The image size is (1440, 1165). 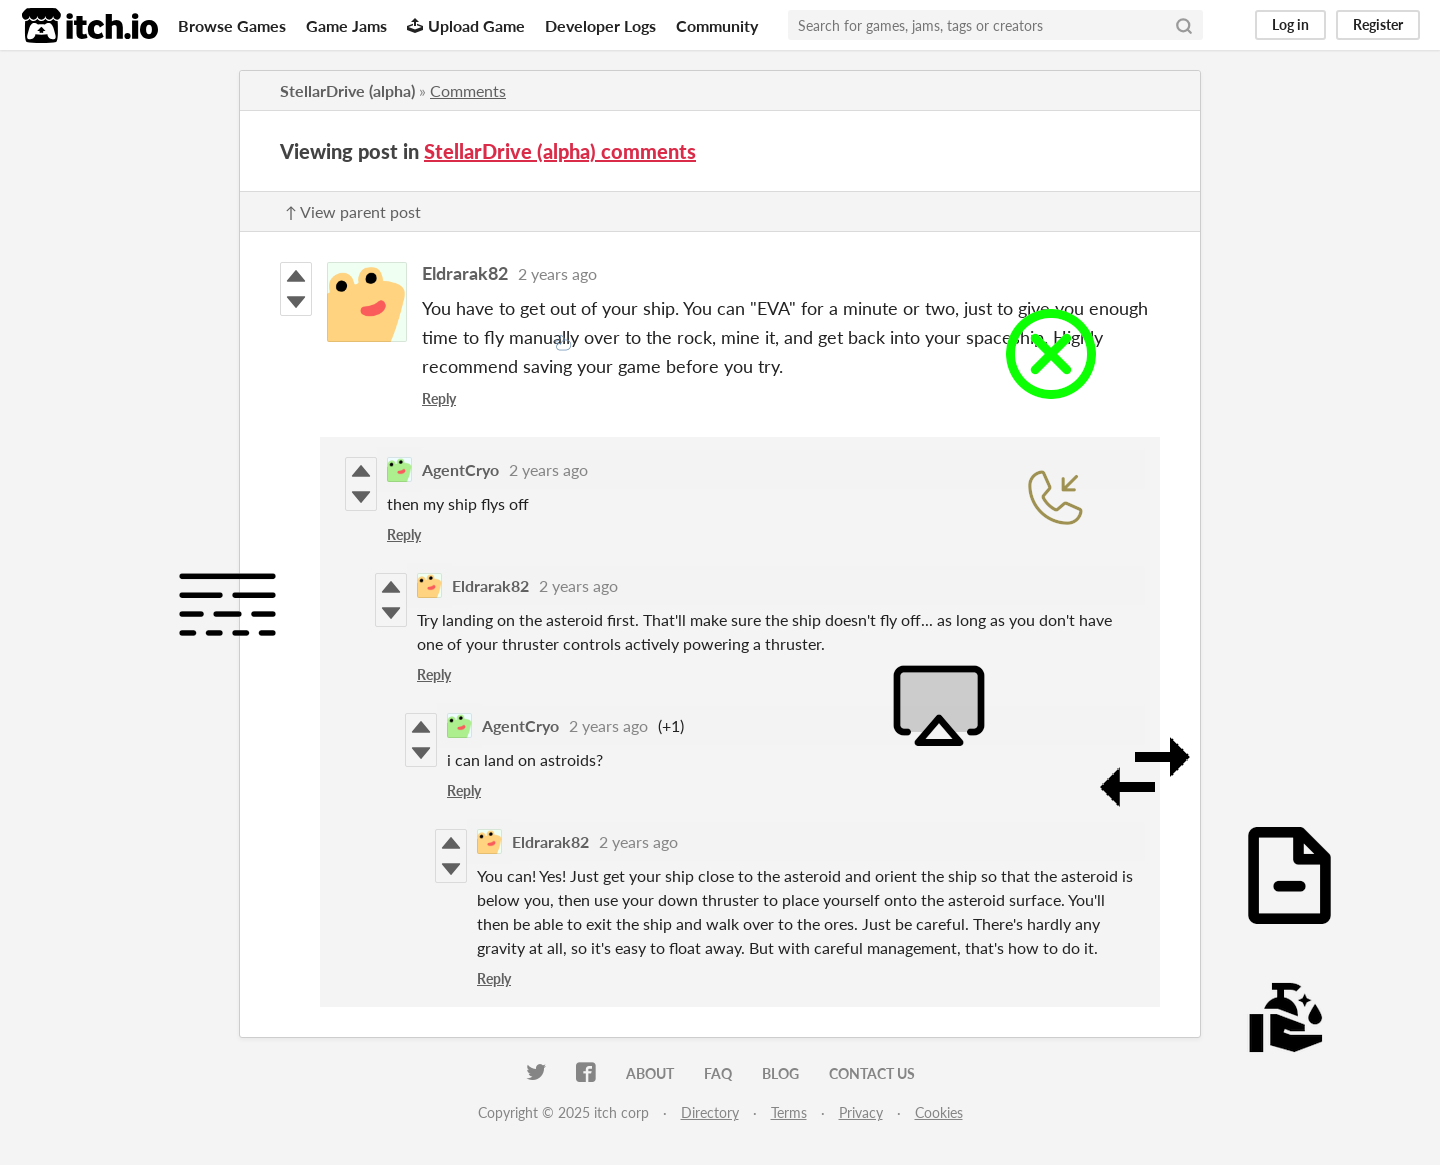 What do you see at coordinates (1289, 875) in the screenshot?
I see `remove a file from your collection` at bounding box center [1289, 875].